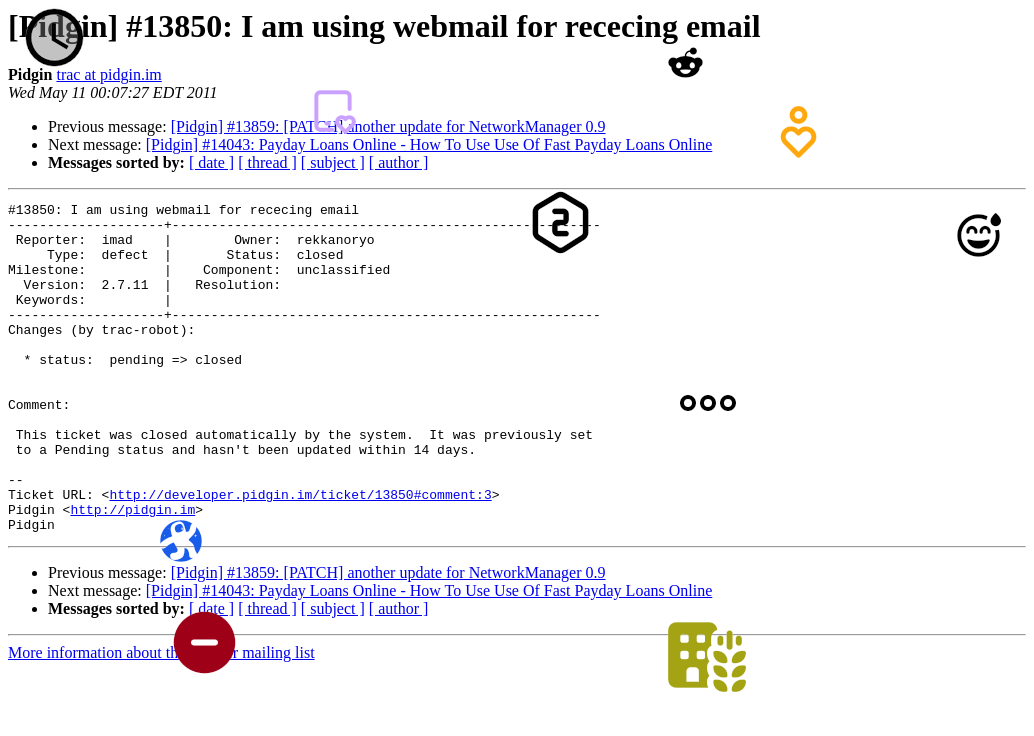 This screenshot has height=736, width=1034. Describe the element at coordinates (54, 37) in the screenshot. I see `view schedule or upcoming events` at that location.